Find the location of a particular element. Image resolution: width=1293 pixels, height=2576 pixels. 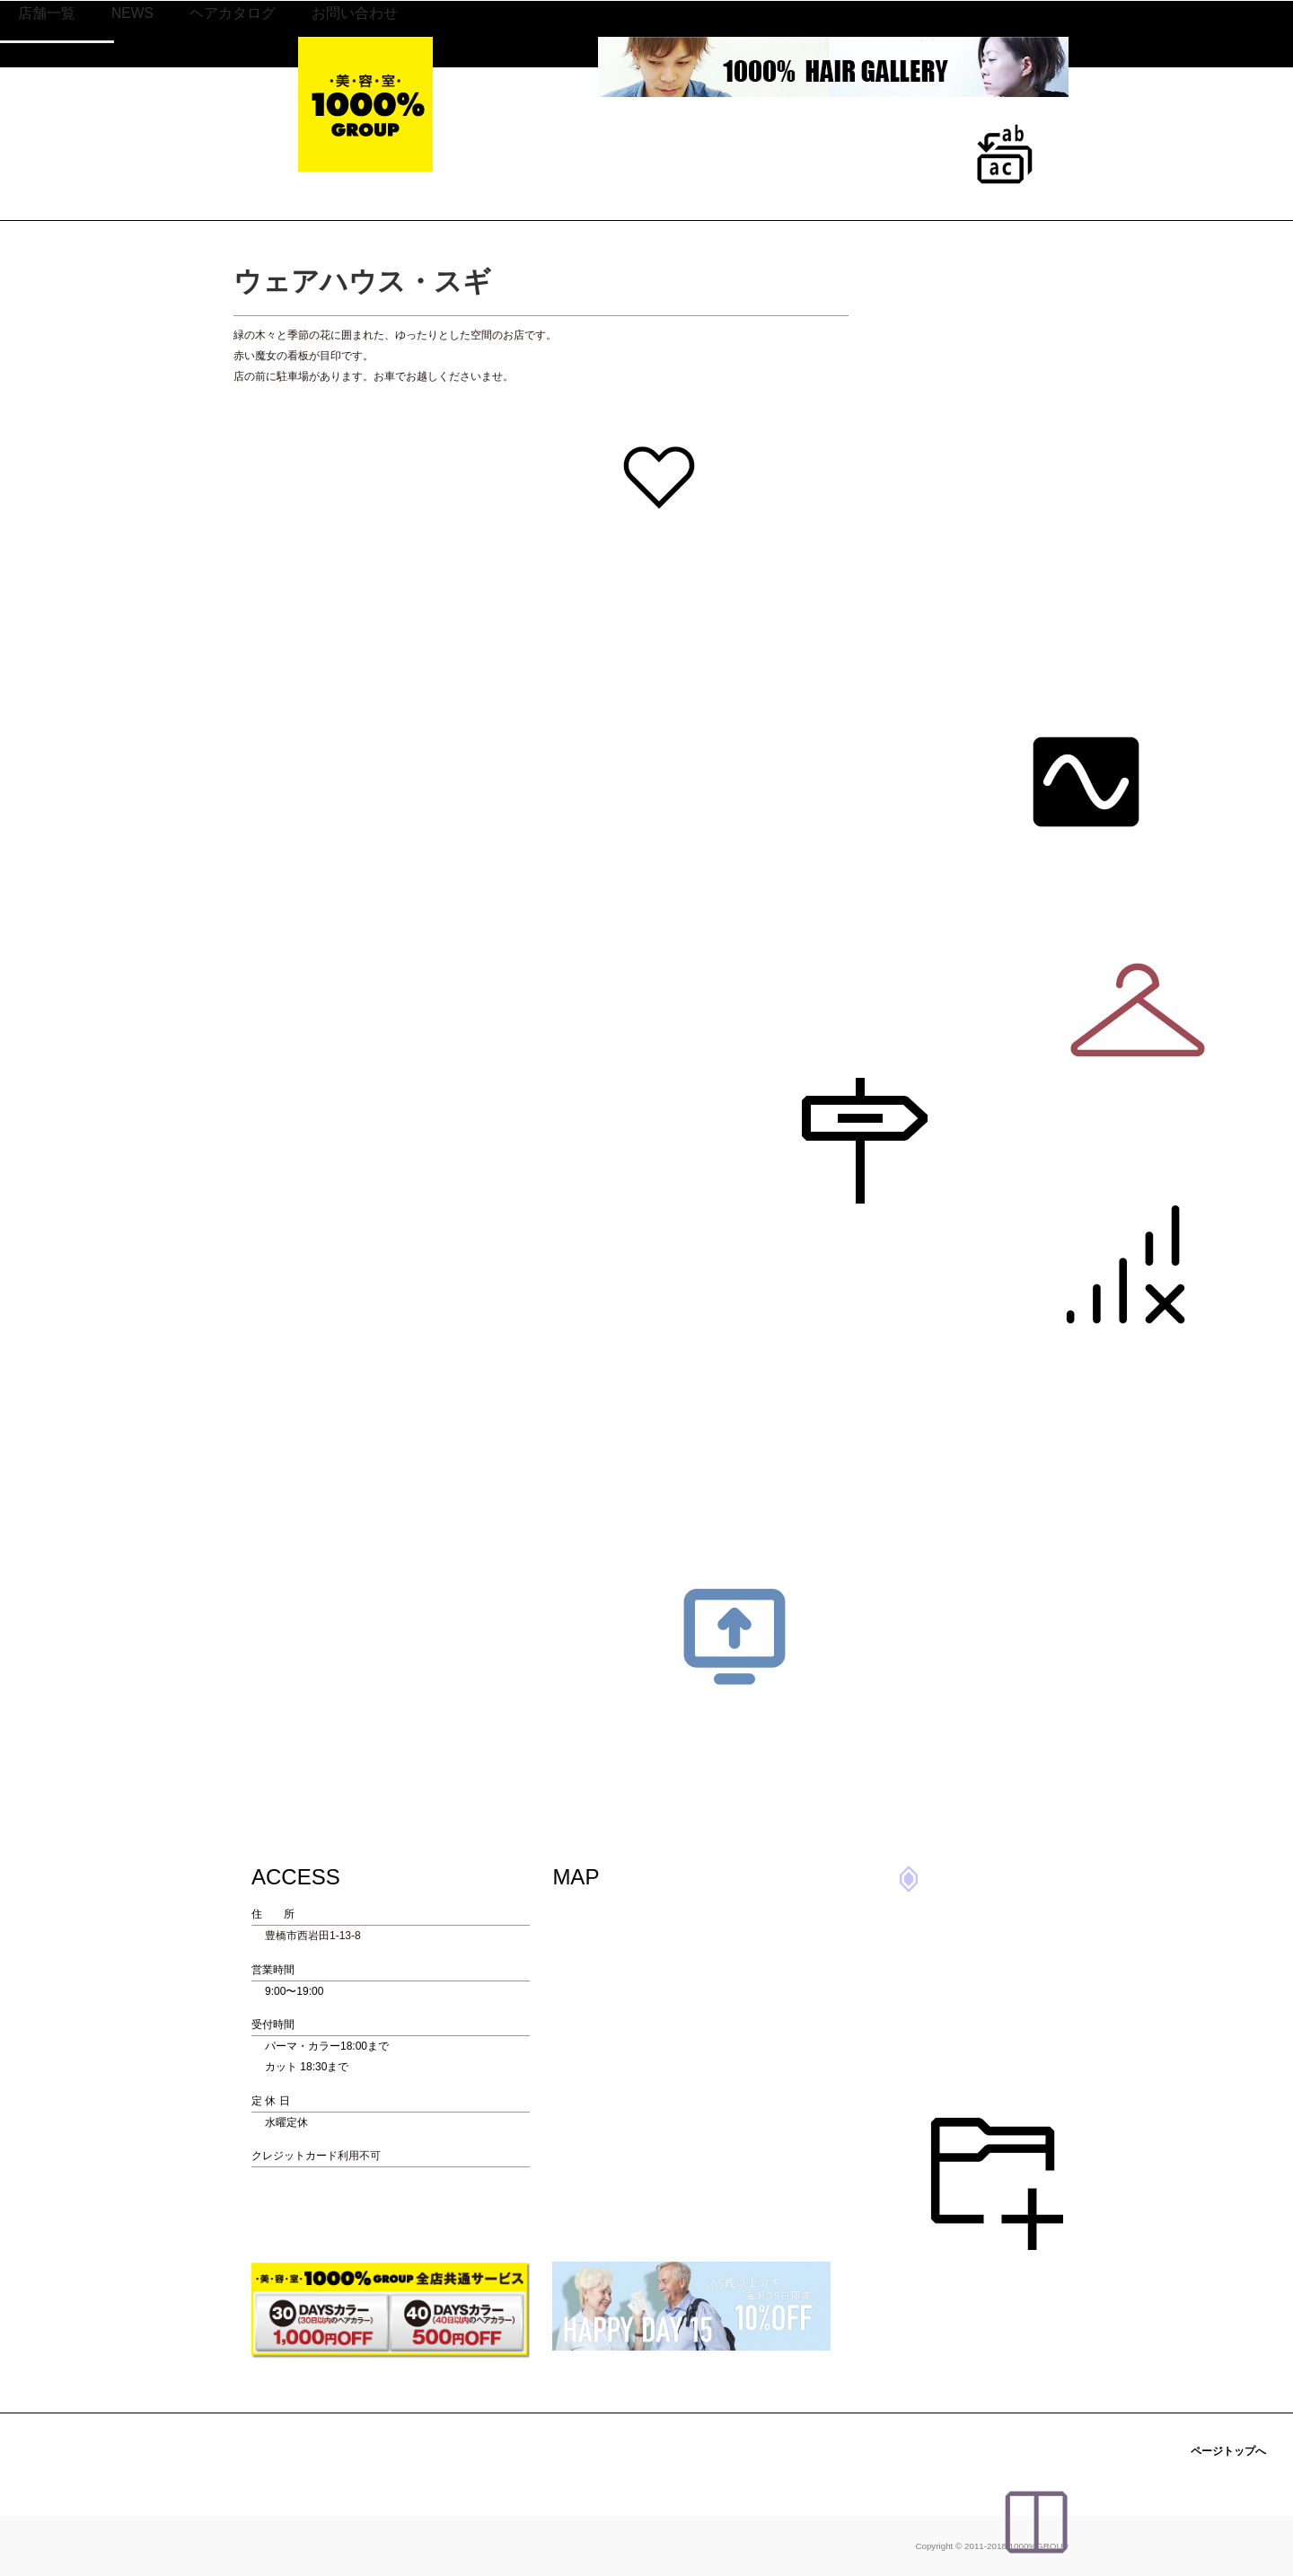

upload file to display or screen is located at coordinates (734, 1632).